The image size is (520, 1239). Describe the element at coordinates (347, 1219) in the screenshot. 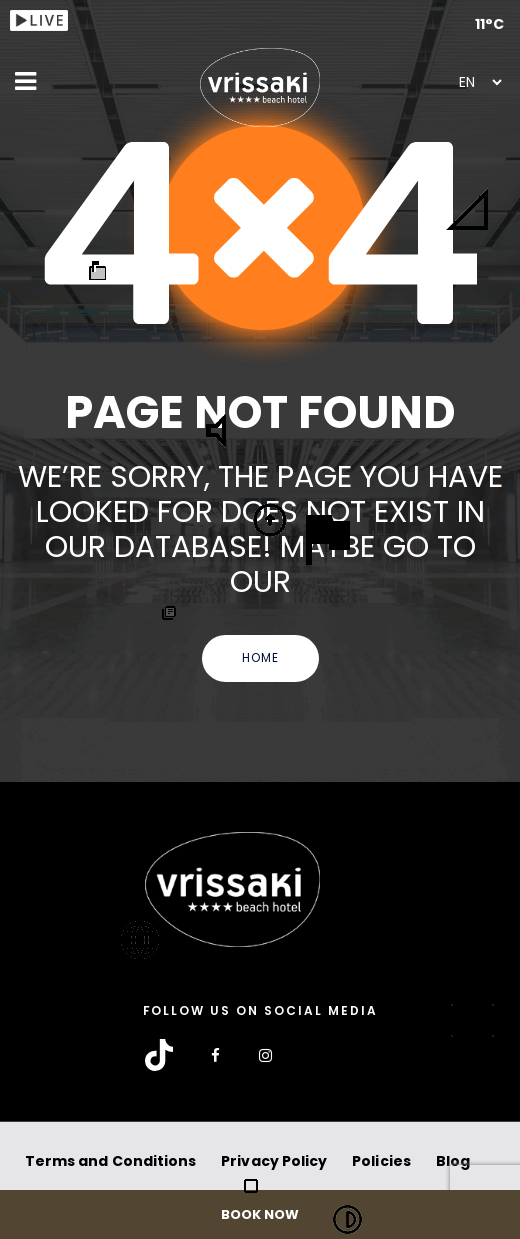

I see `adjust display contrast settings` at that location.